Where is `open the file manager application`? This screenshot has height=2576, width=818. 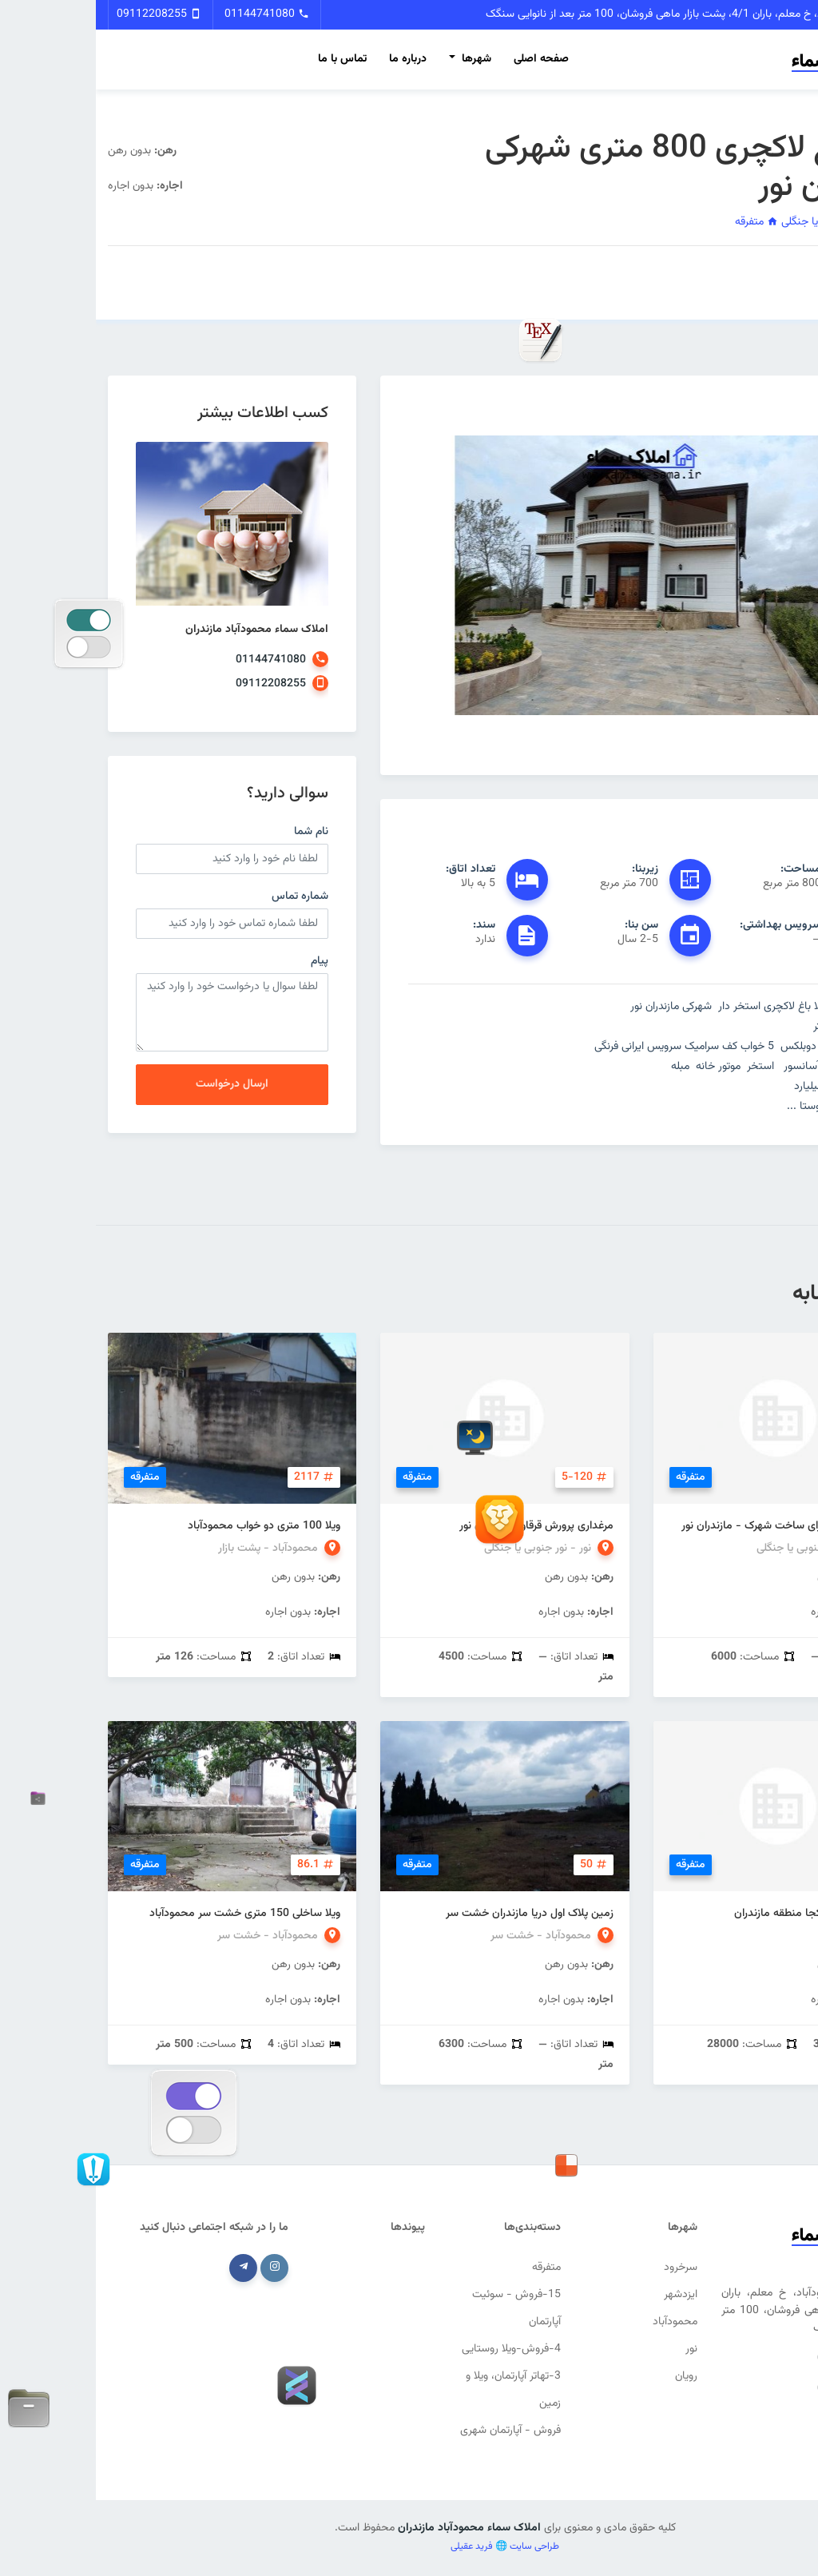
open the file manager application is located at coordinates (29, 2408).